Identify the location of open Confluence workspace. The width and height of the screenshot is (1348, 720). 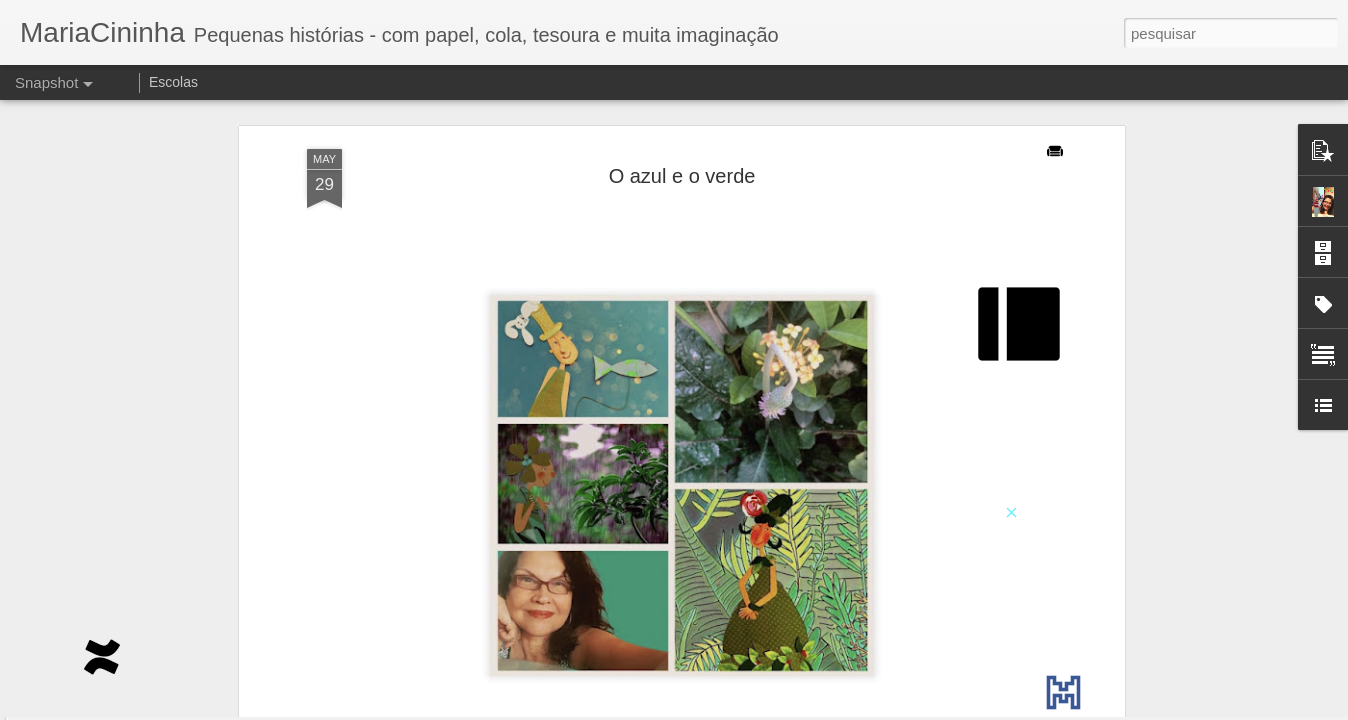
(102, 657).